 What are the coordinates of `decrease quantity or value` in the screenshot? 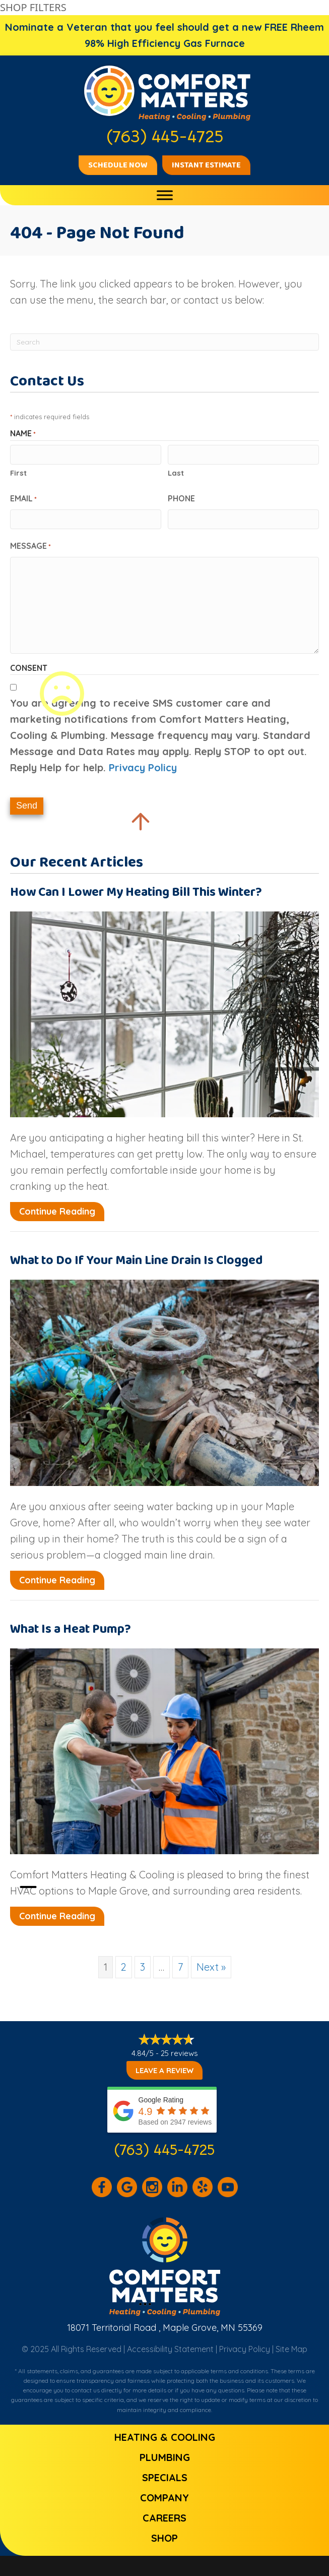 It's located at (28, 1887).